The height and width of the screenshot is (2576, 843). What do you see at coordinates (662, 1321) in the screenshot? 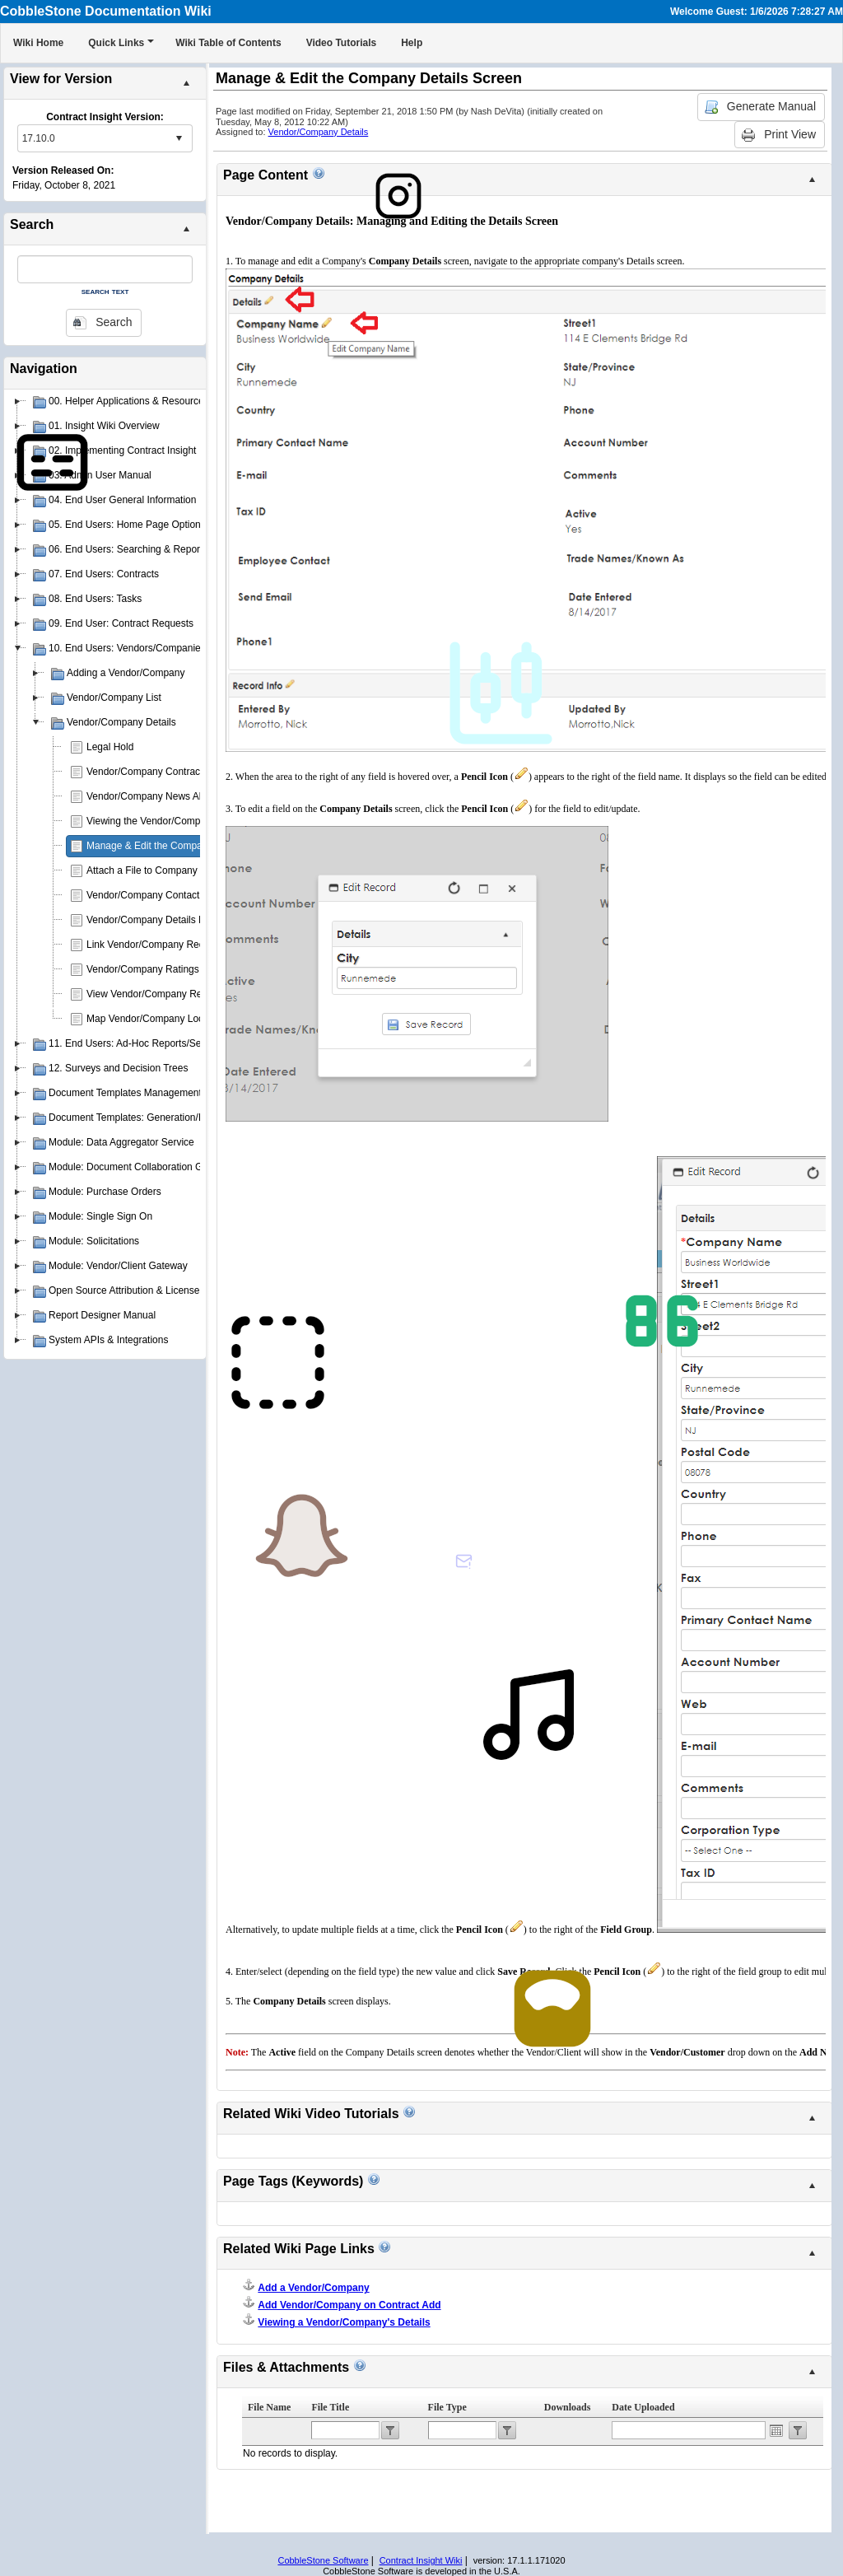
I see `displays the number 86 as a label or counter` at bounding box center [662, 1321].